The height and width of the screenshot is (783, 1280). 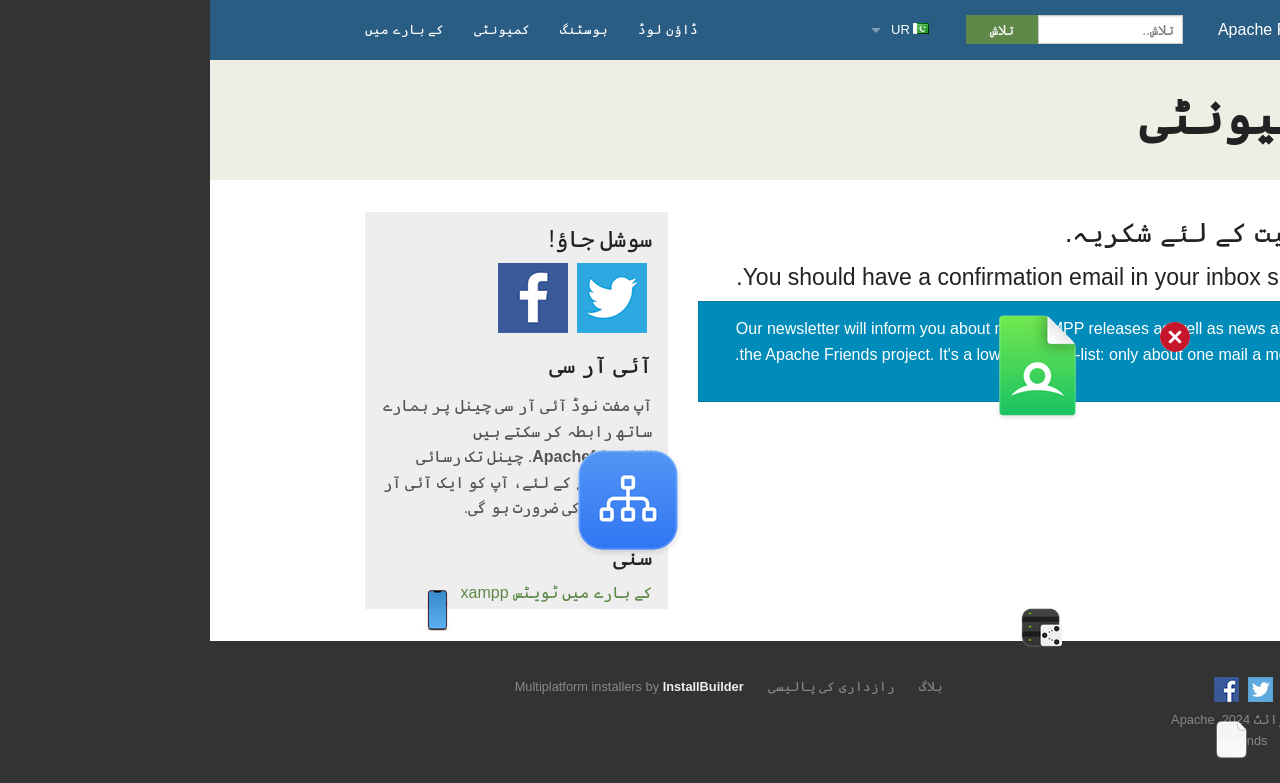 I want to click on configure network server sharing preferences, so click(x=1041, y=628).